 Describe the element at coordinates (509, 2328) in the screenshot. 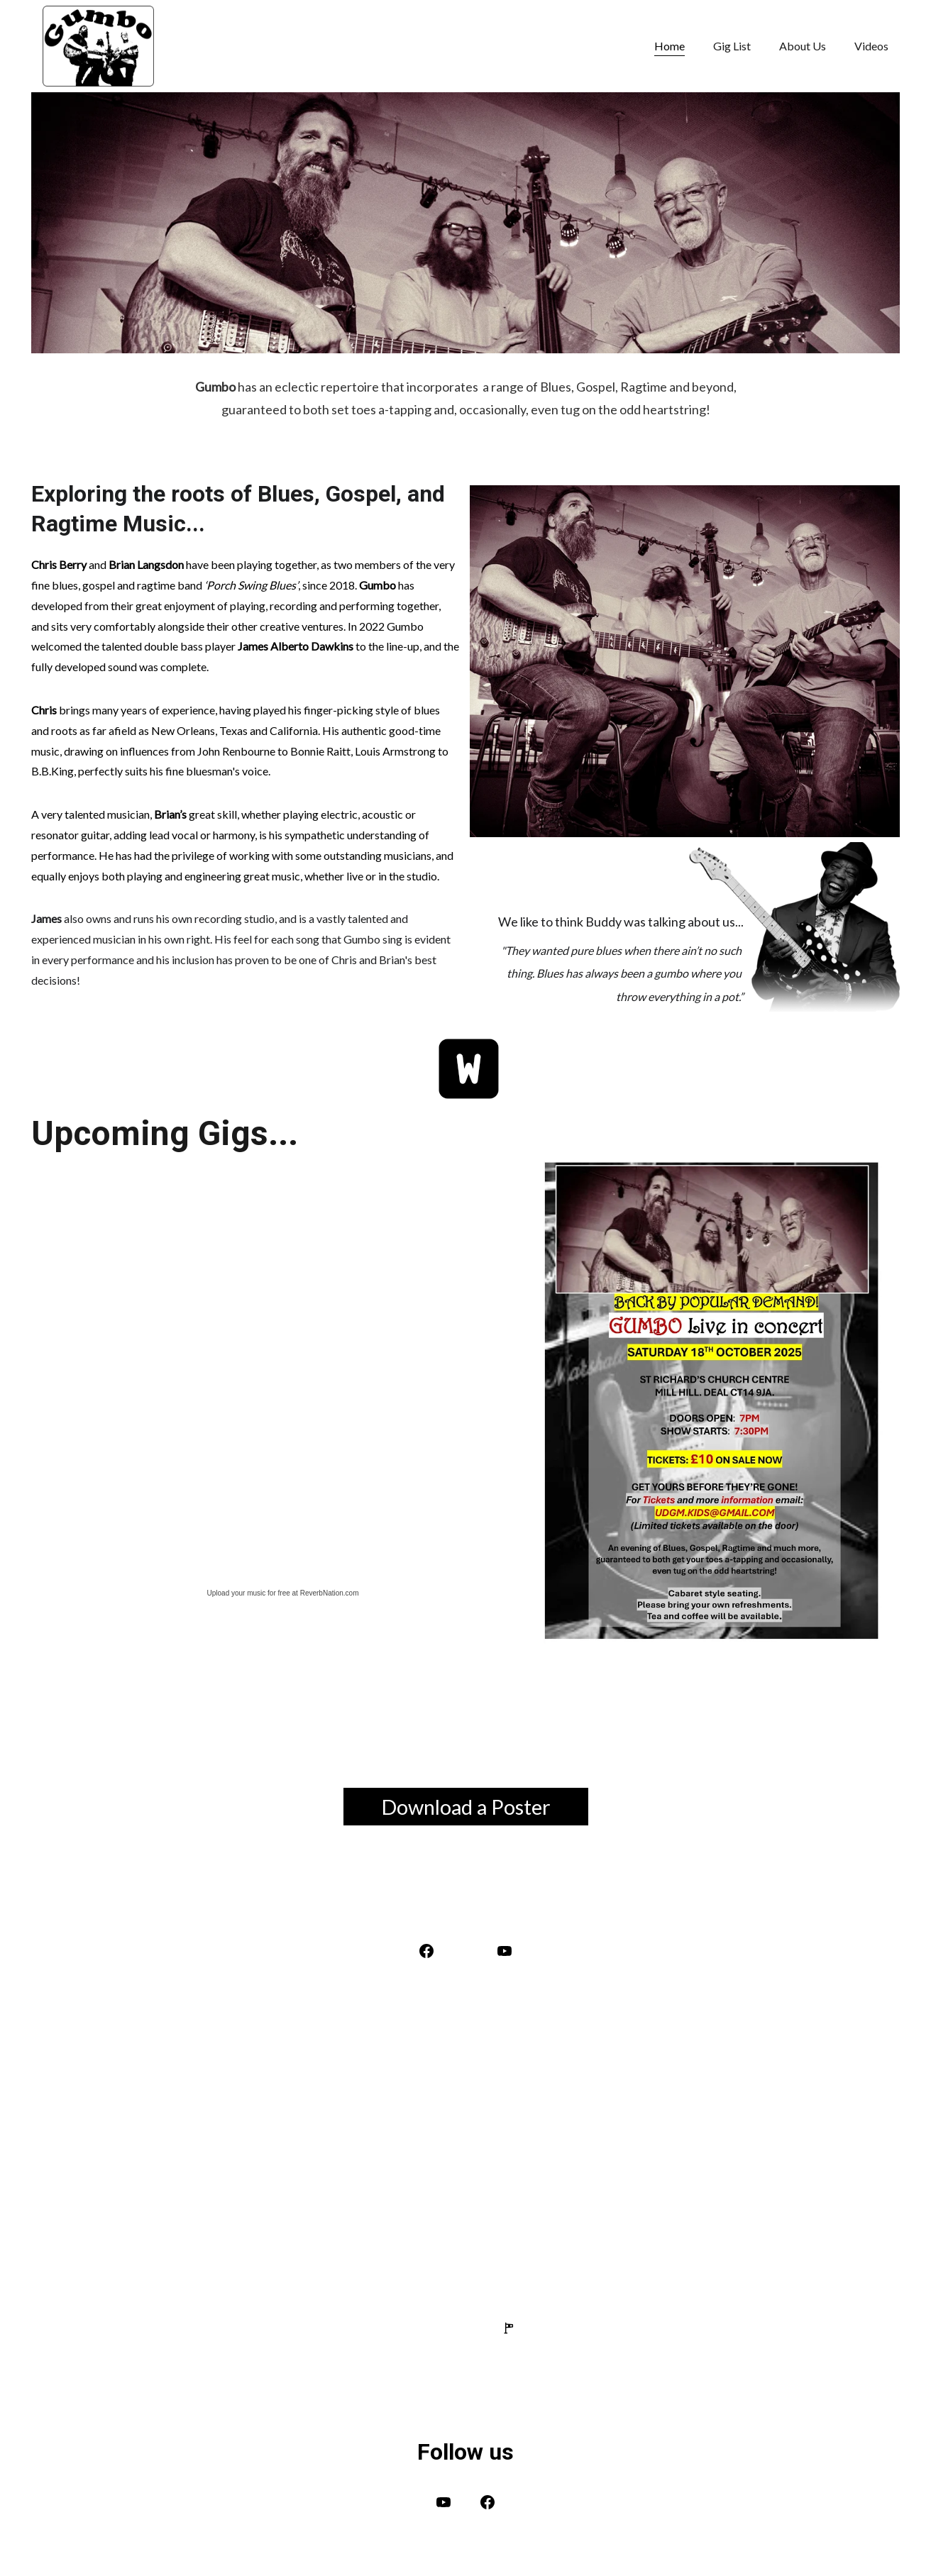

I see `view current wind conditions` at that location.